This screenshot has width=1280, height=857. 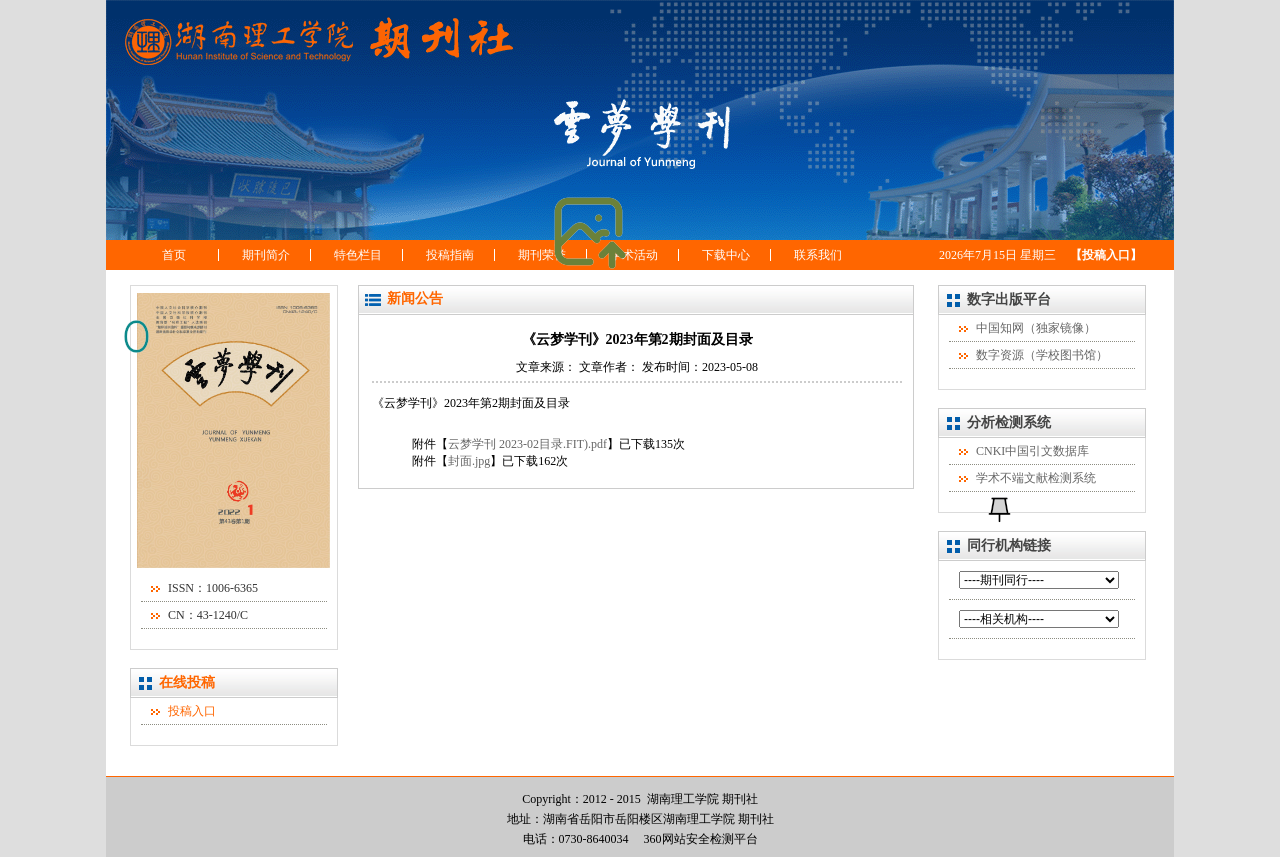 I want to click on pin an item to keep it visible, so click(x=999, y=508).